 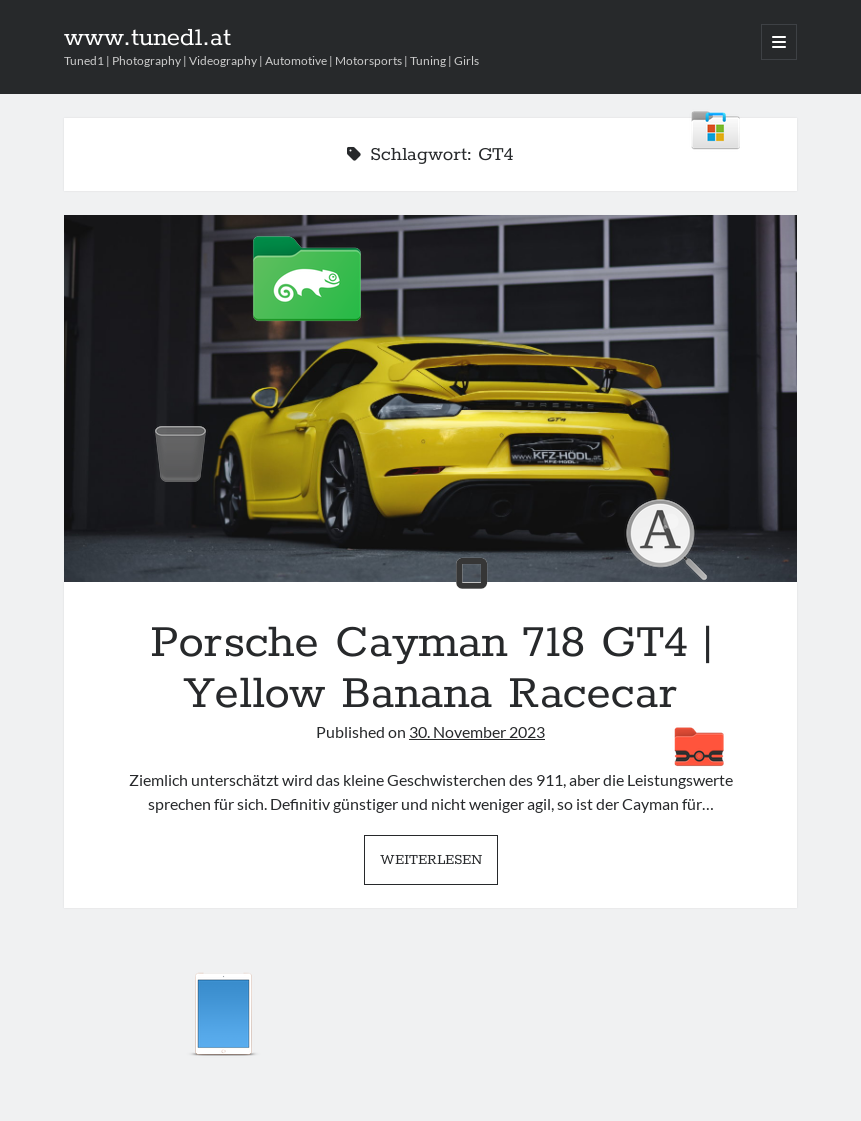 I want to click on open microsoft store downloads folder, so click(x=715, y=131).